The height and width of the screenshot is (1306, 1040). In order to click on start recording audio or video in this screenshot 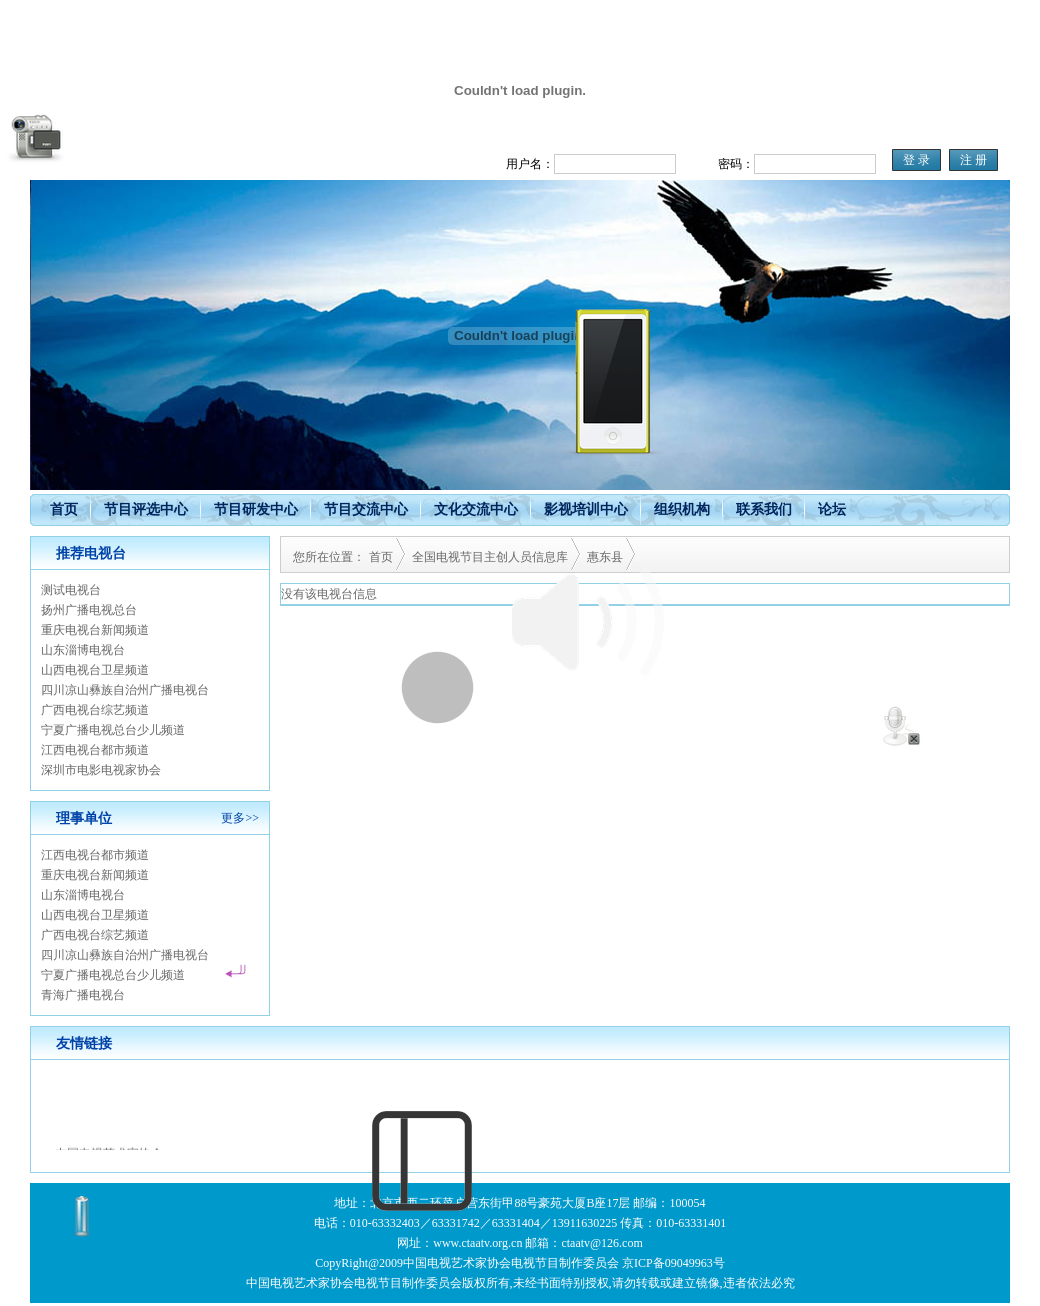, I will do `click(437, 687)`.